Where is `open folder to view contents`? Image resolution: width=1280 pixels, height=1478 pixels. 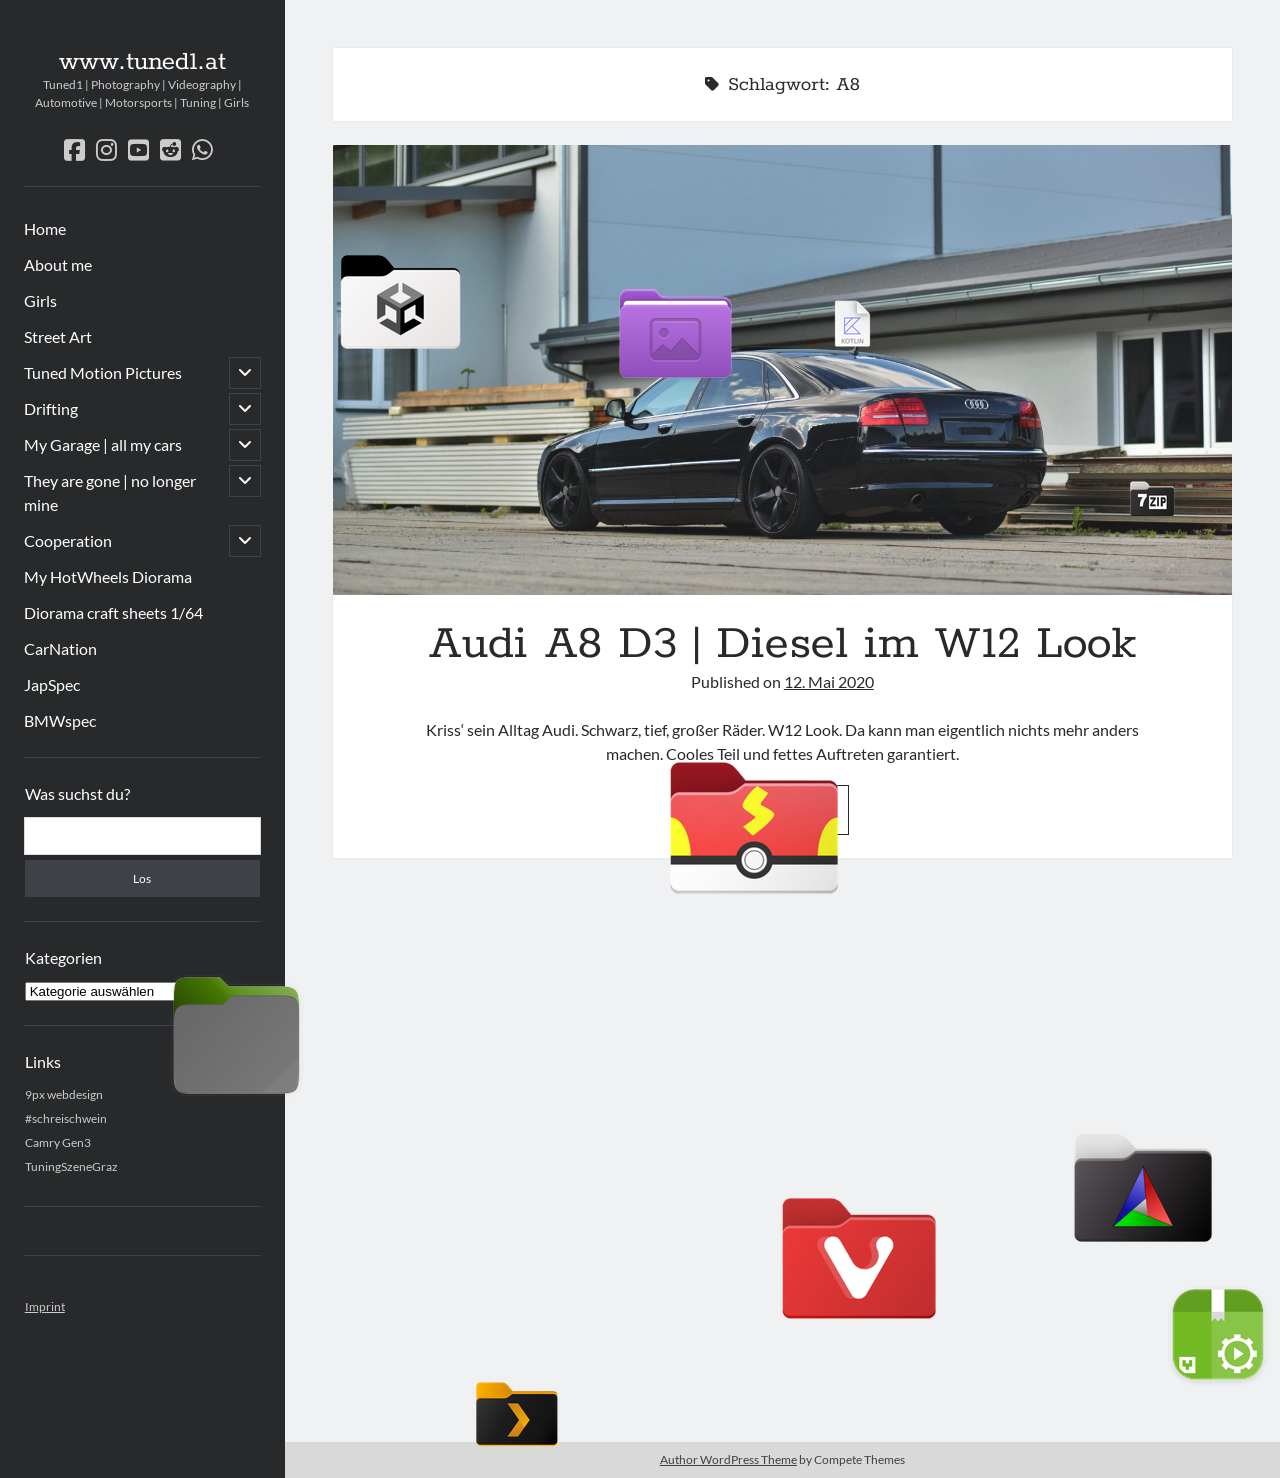 open folder to view contents is located at coordinates (236, 1035).